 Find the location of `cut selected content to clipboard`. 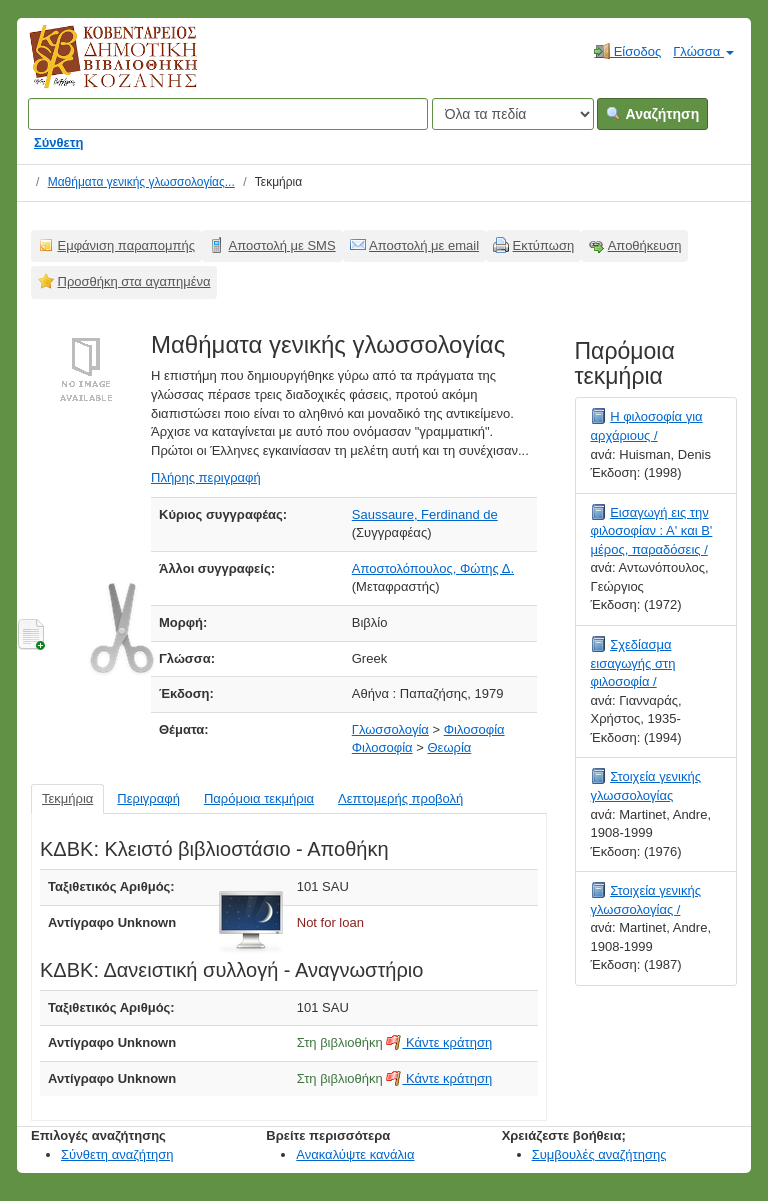

cut selected content to clipboard is located at coordinates (122, 628).